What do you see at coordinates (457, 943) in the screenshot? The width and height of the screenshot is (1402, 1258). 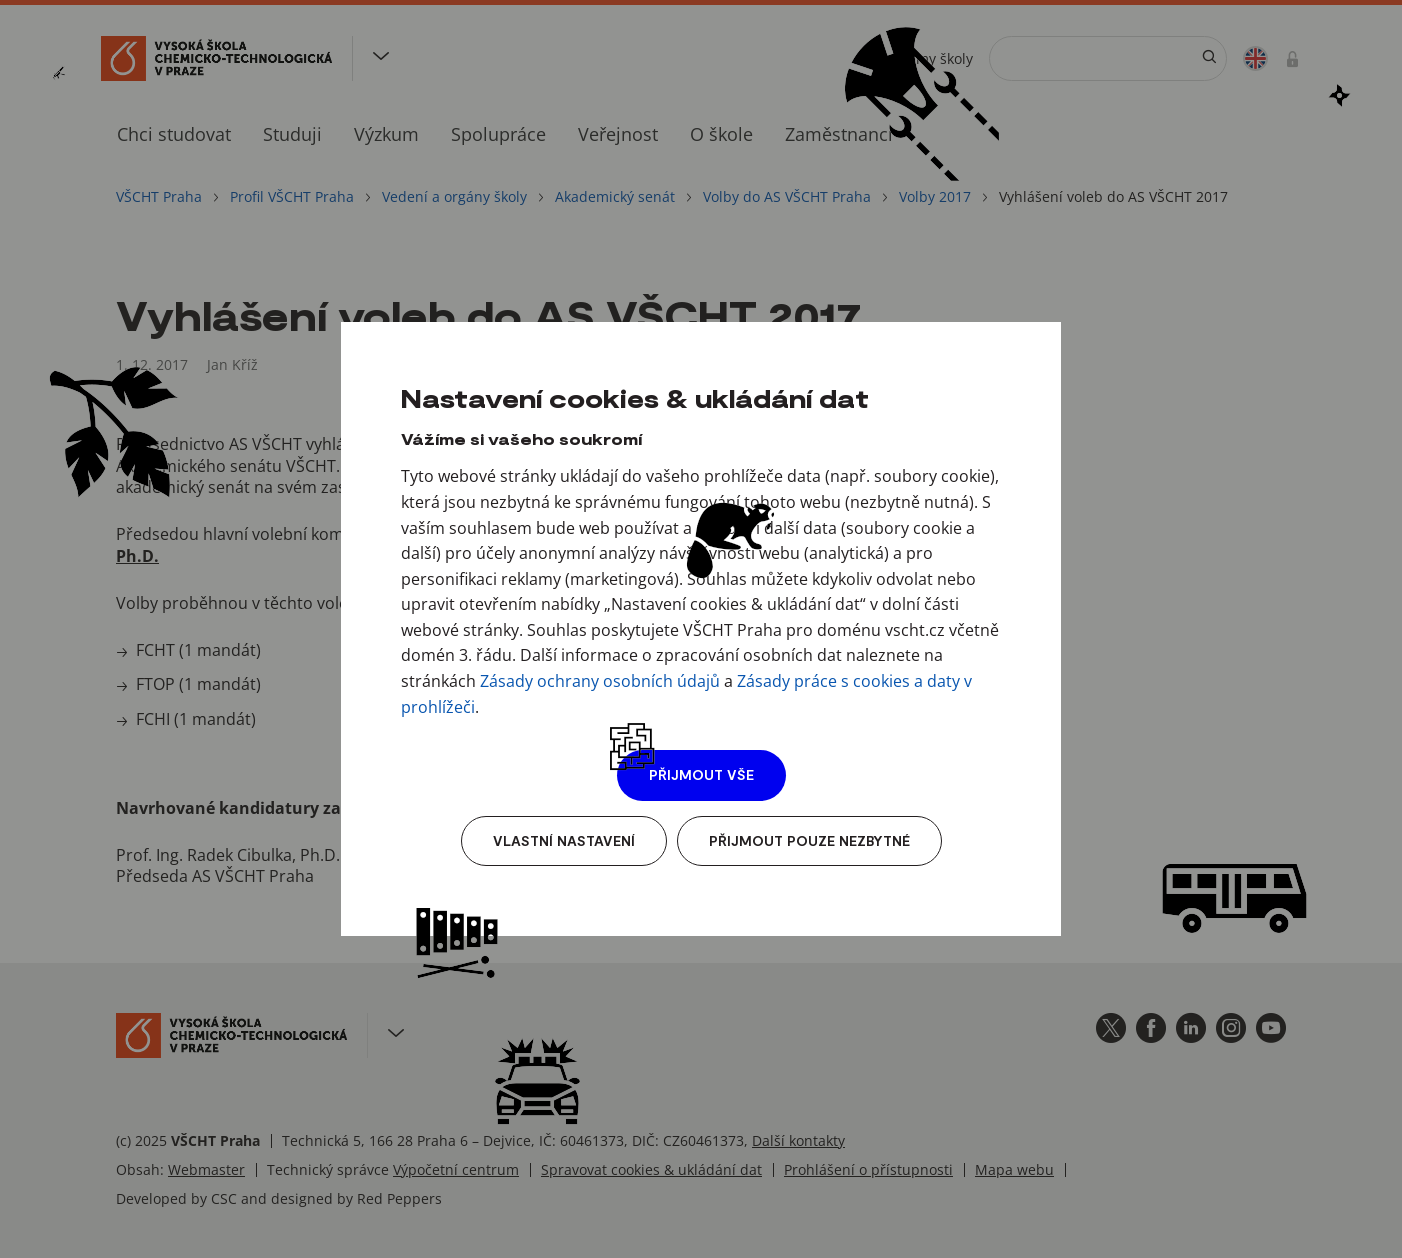 I see `access music or sound settings` at bounding box center [457, 943].